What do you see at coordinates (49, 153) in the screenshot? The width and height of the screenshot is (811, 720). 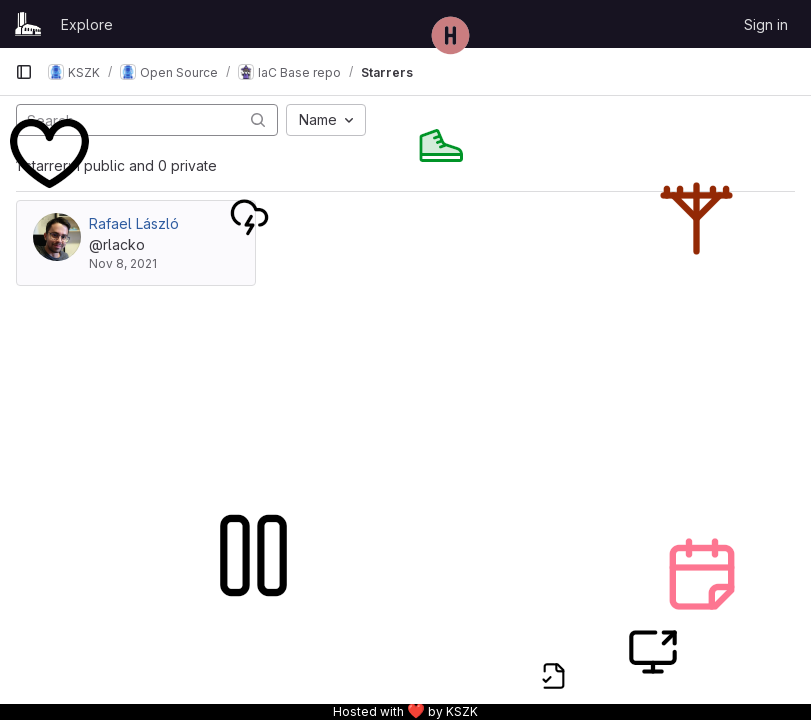 I see `like or favorite an item` at bounding box center [49, 153].